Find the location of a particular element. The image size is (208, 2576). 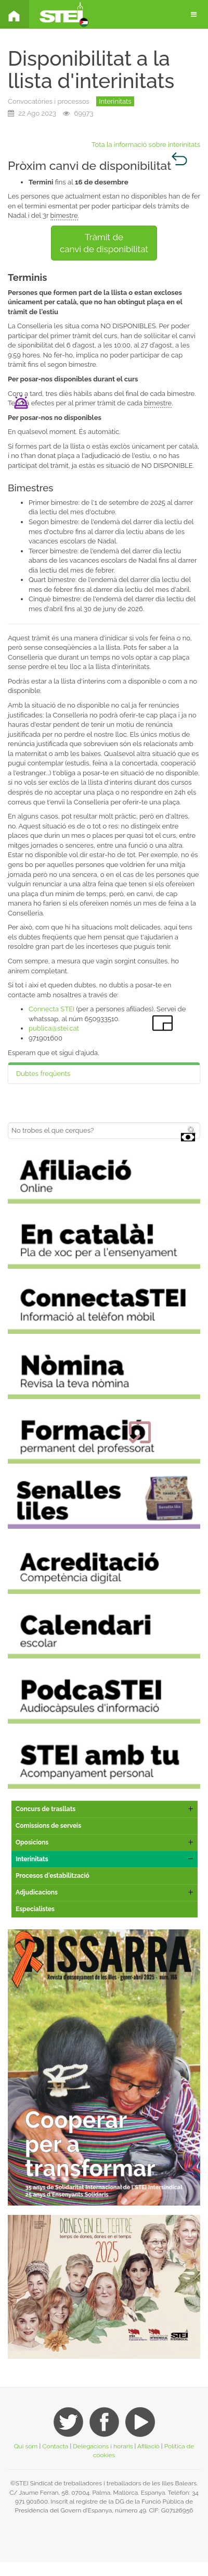

indicates an active alert or emergency notification is located at coordinates (21, 403).